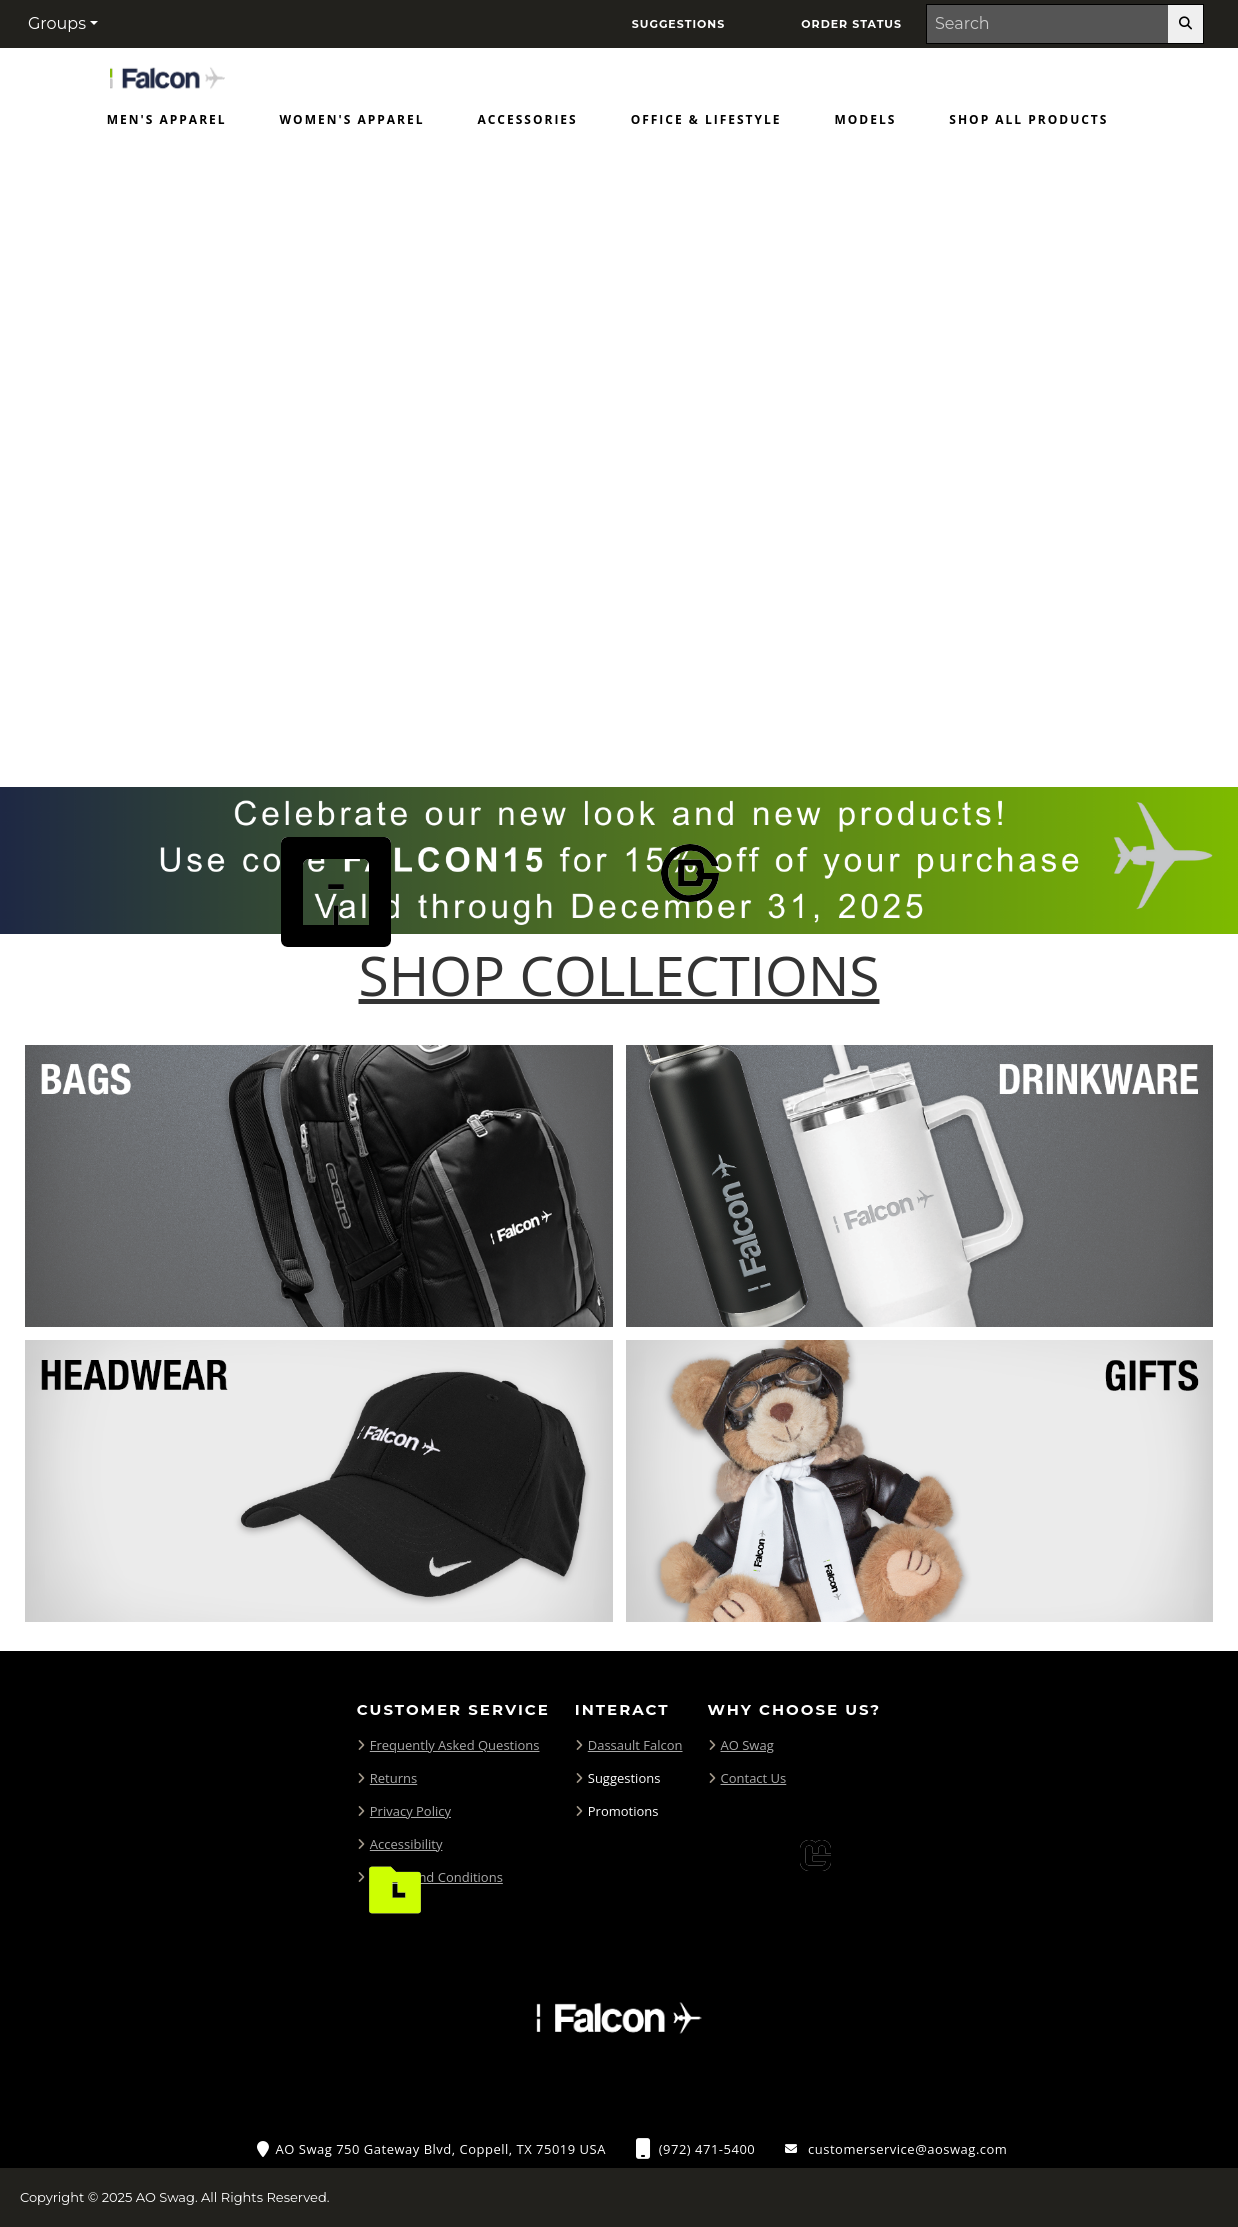 This screenshot has height=2227, width=1238. What do you see at coordinates (395, 1890) in the screenshot?
I see `view folder history or recent files` at bounding box center [395, 1890].